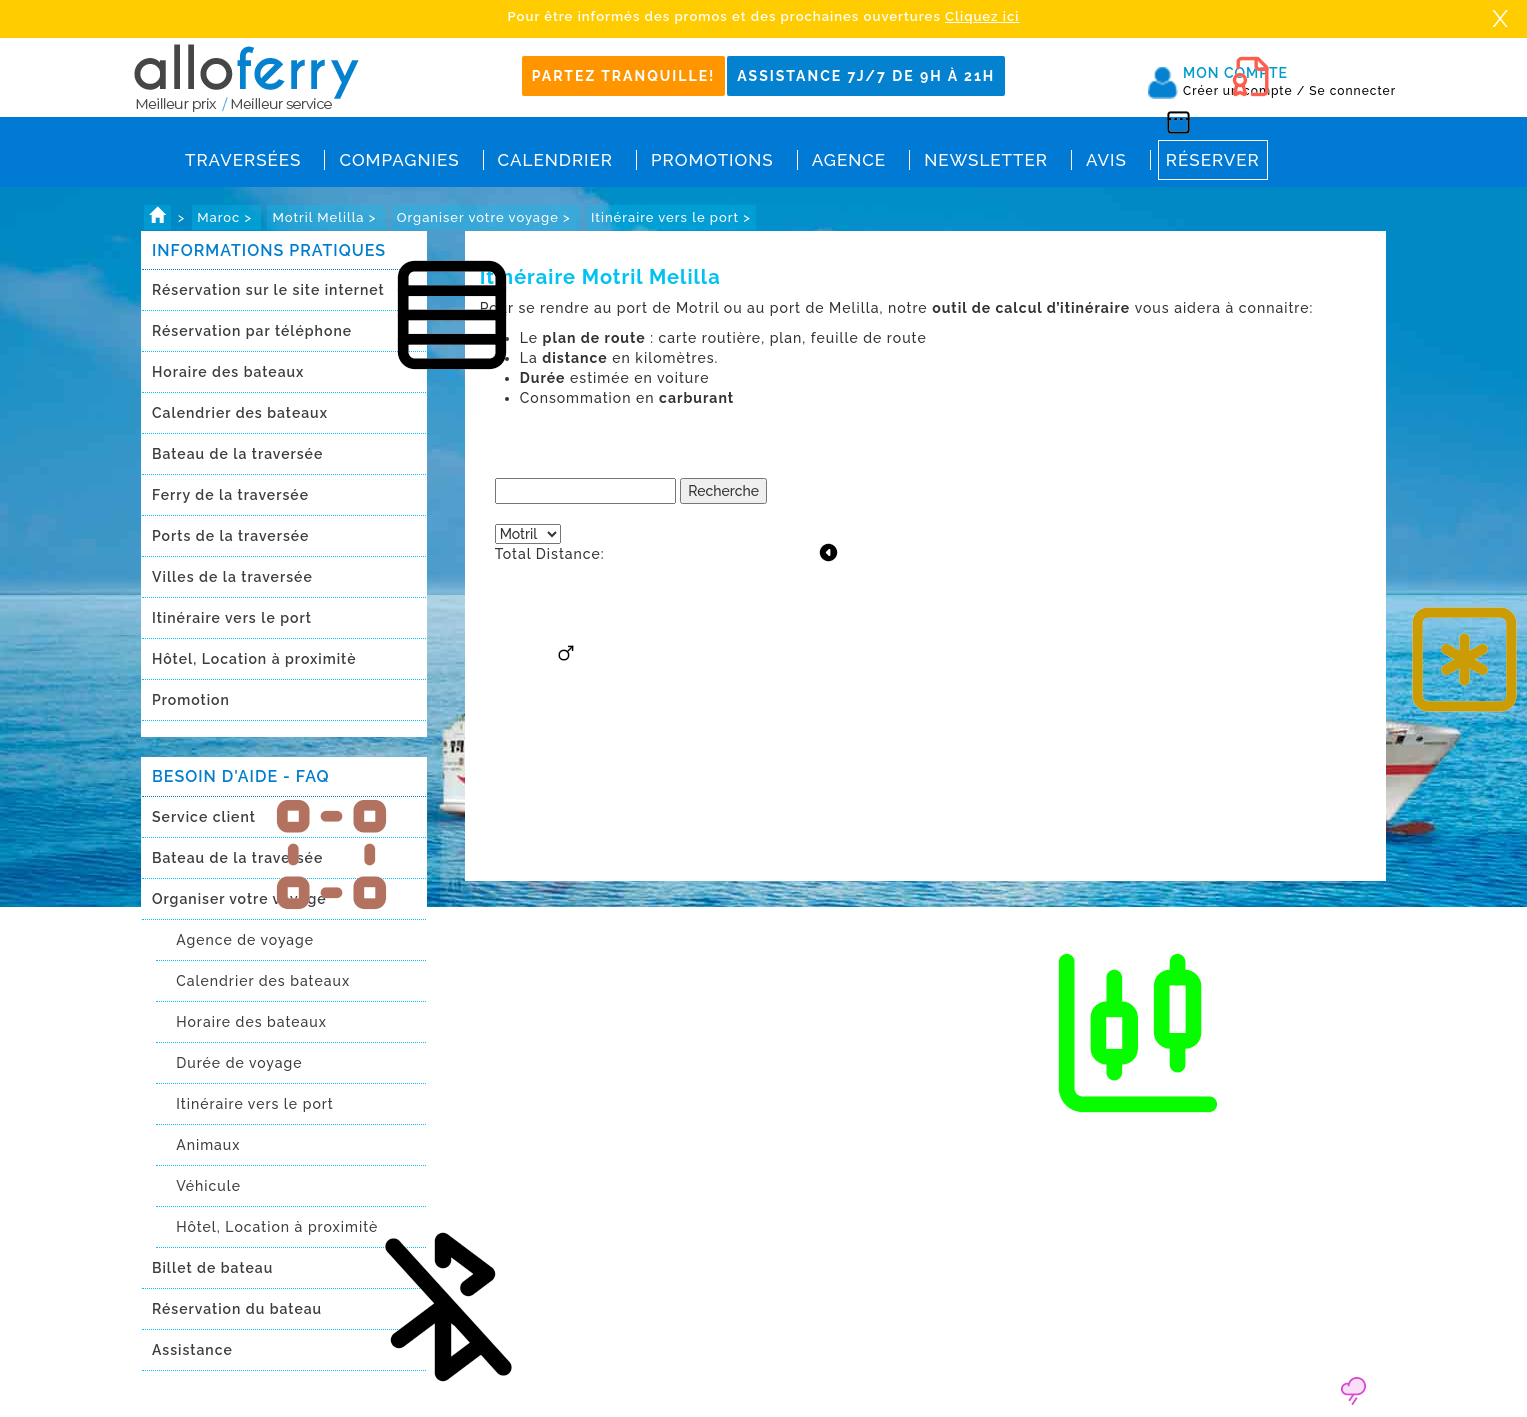 This screenshot has width=1527, height=1417. Describe the element at coordinates (565, 653) in the screenshot. I see `indicates male gender selection` at that location.